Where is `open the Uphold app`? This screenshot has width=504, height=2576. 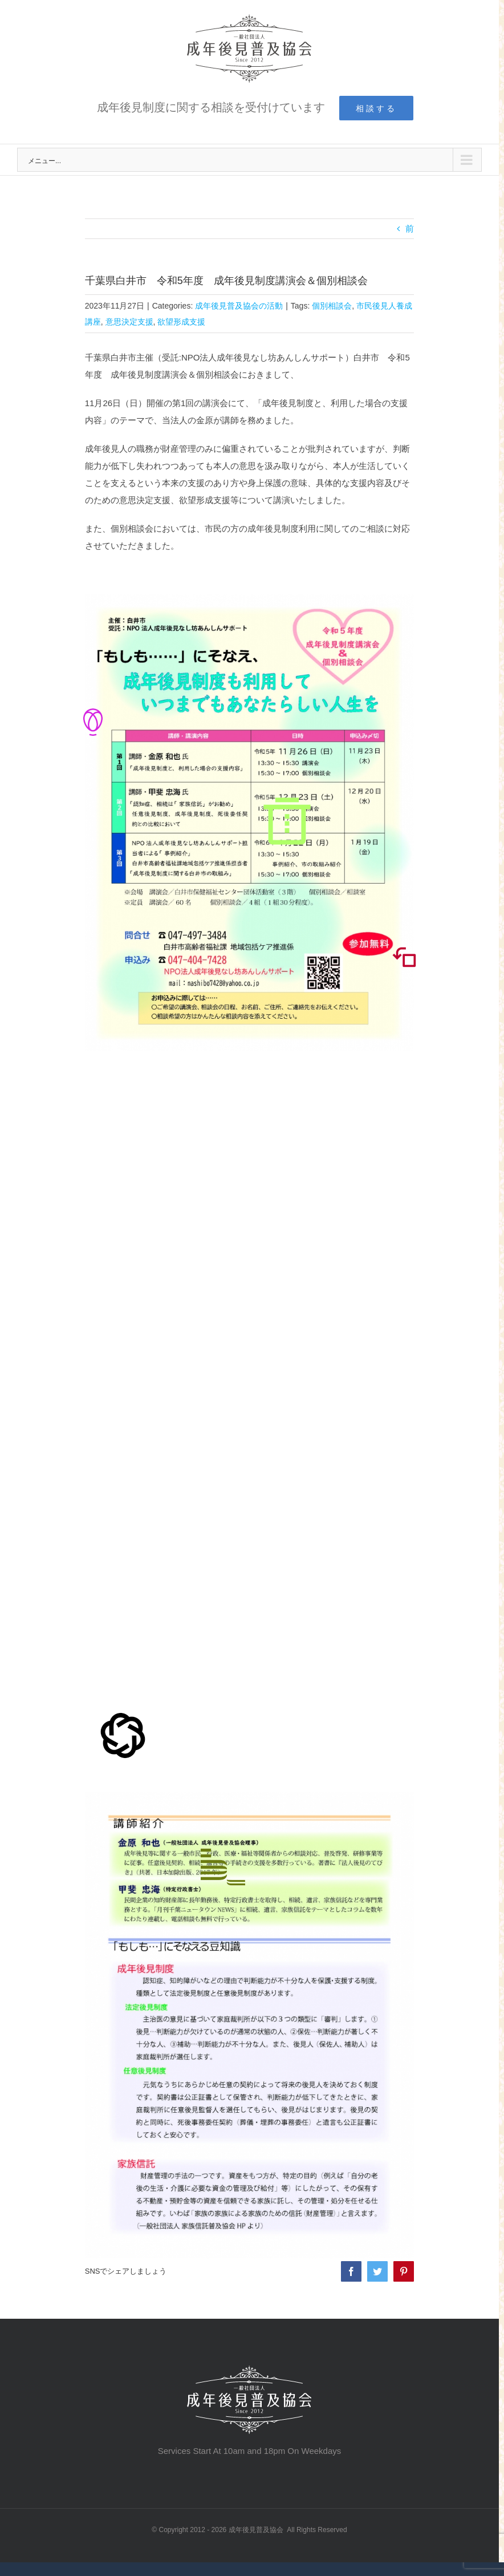 open the Uphold app is located at coordinates (93, 722).